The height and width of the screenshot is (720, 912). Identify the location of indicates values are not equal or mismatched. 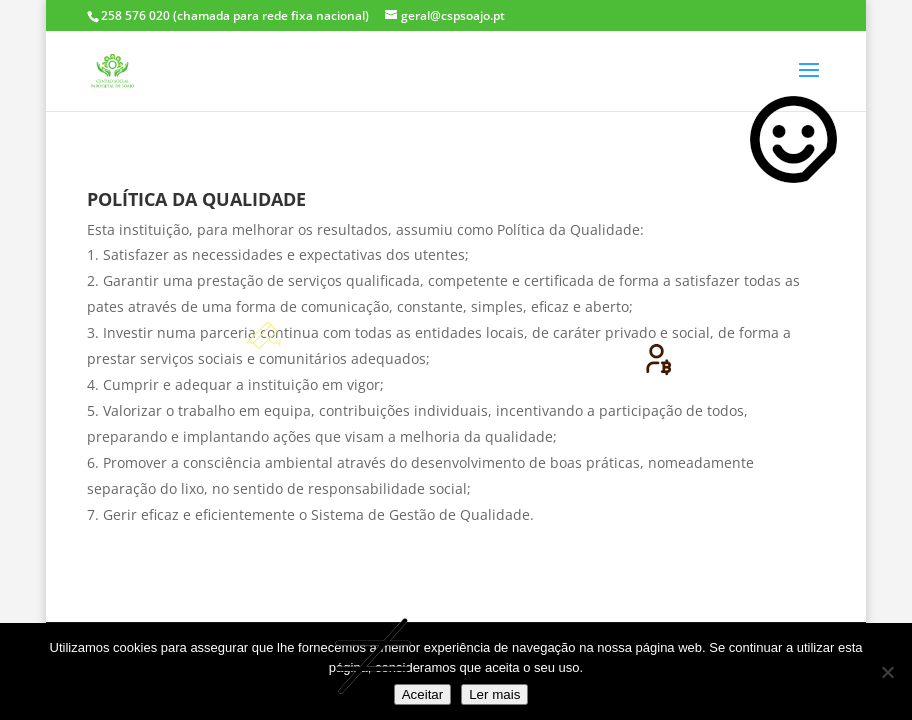
(373, 656).